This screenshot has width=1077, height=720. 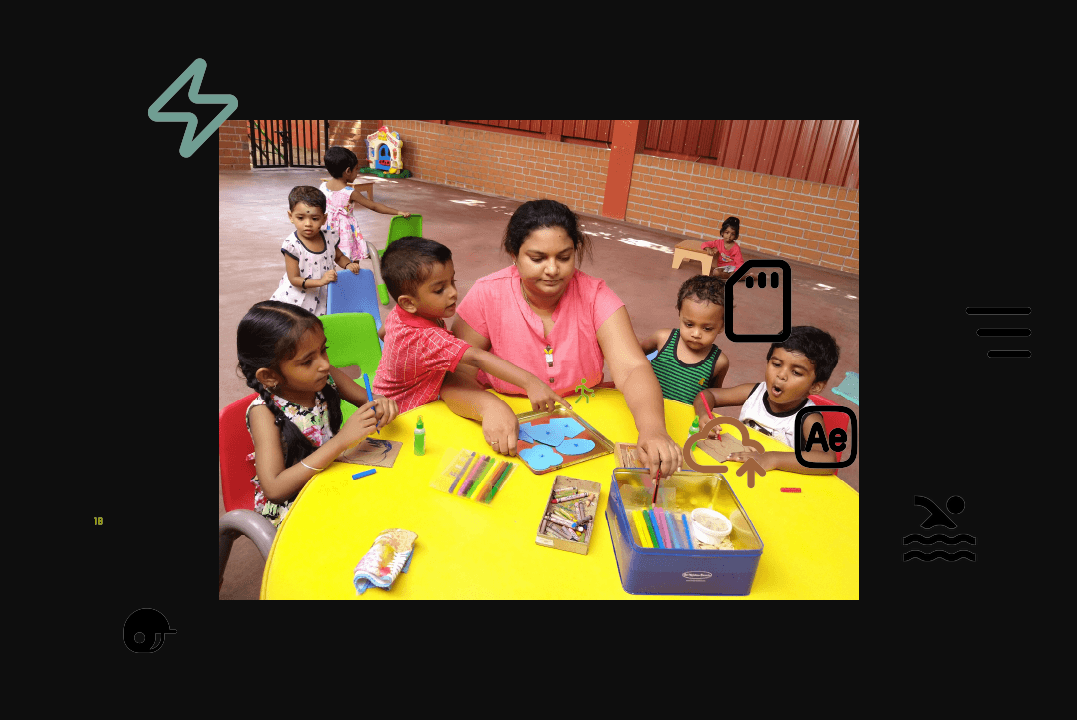 I want to click on indicates 18 unread notifications or items, so click(x=98, y=521).